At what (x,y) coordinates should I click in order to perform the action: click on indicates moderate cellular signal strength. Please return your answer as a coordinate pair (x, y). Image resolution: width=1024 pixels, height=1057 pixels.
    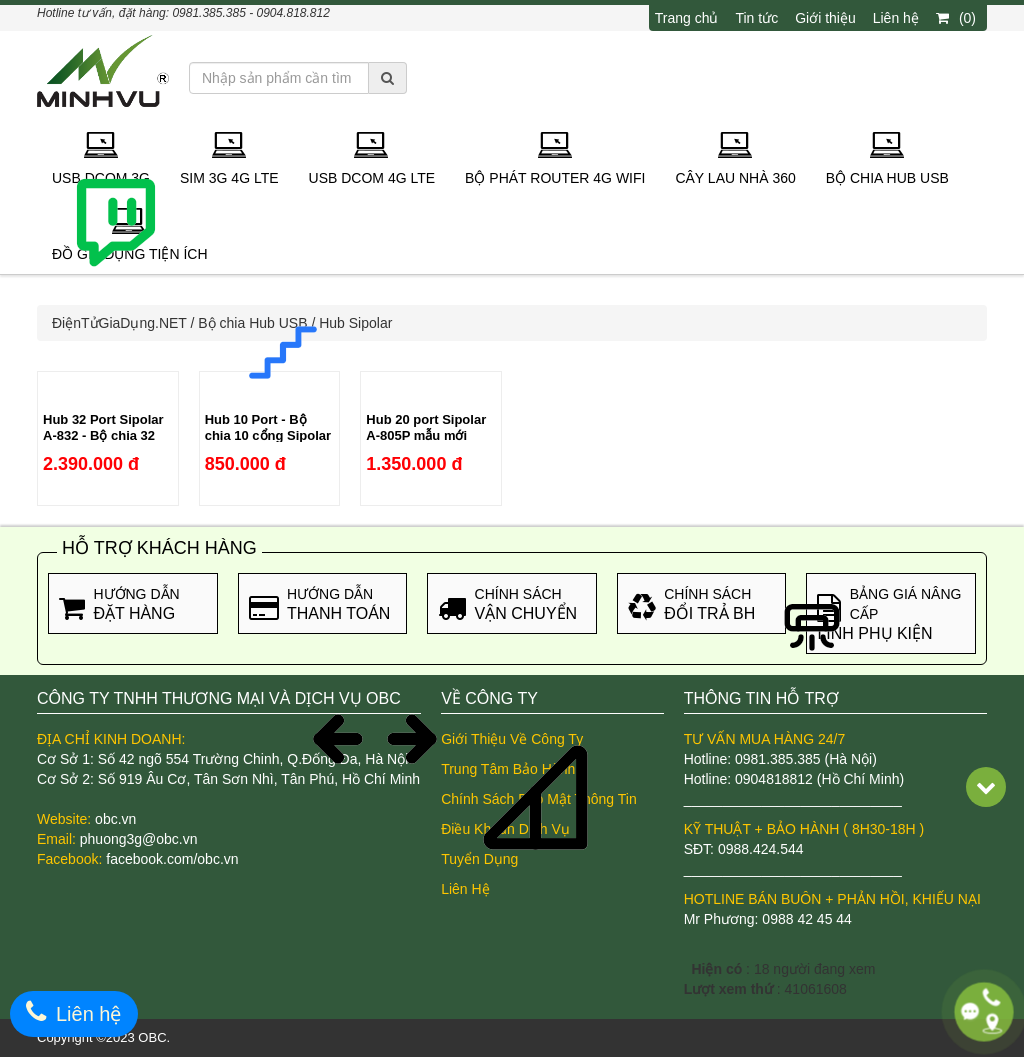
    Looking at the image, I should click on (535, 797).